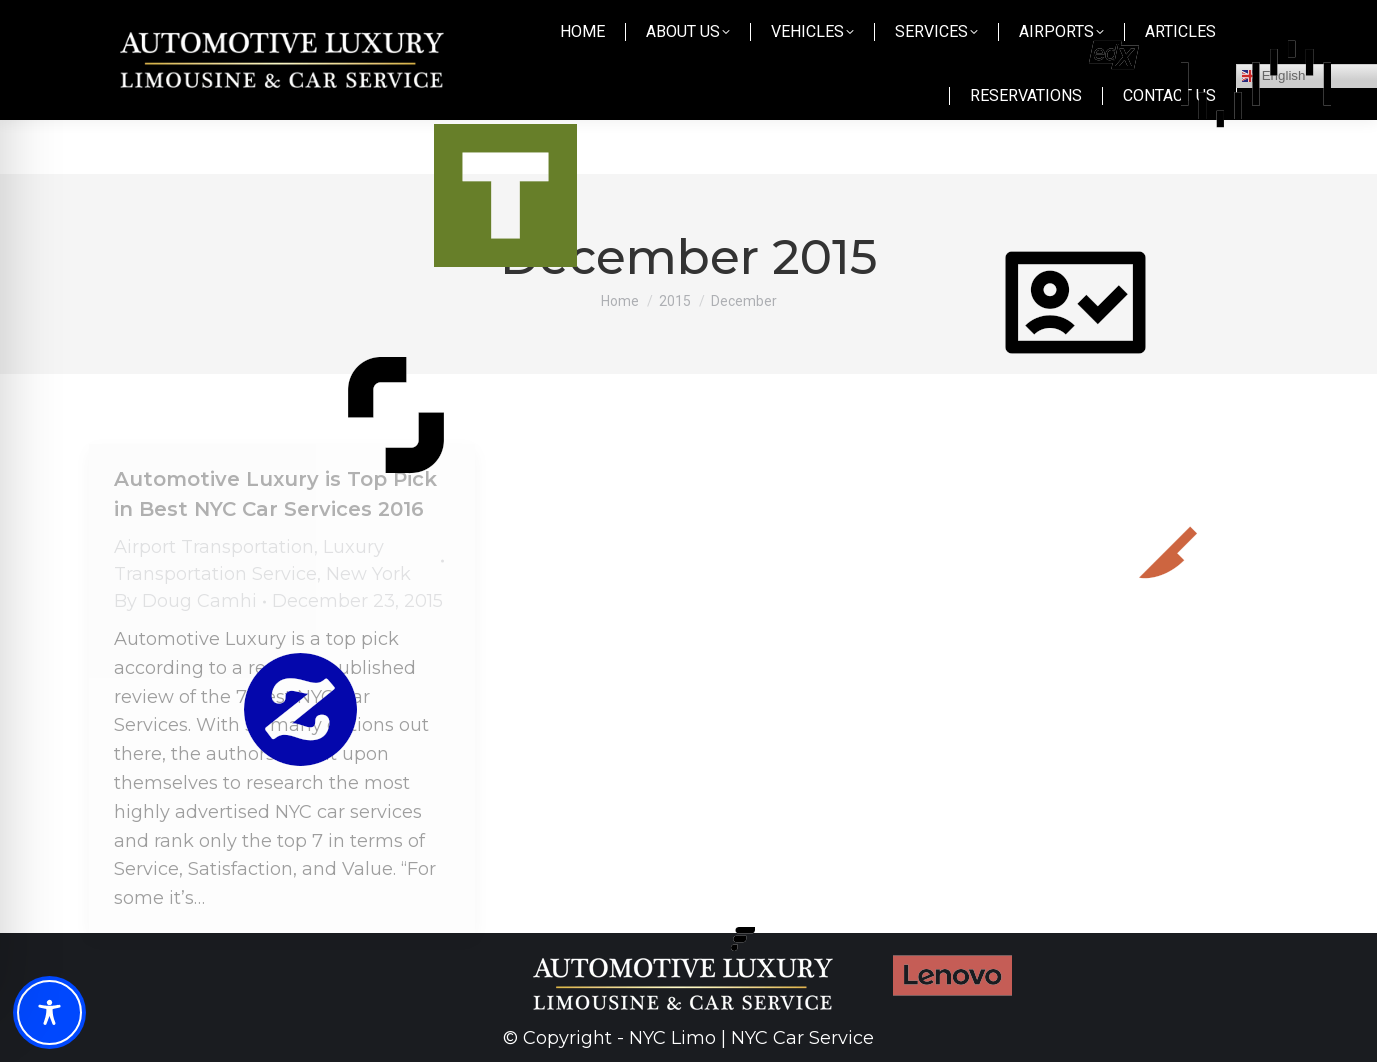 The image size is (1377, 1062). What do you see at coordinates (300, 709) in the screenshot?
I see `visit zazzle website or store` at bounding box center [300, 709].